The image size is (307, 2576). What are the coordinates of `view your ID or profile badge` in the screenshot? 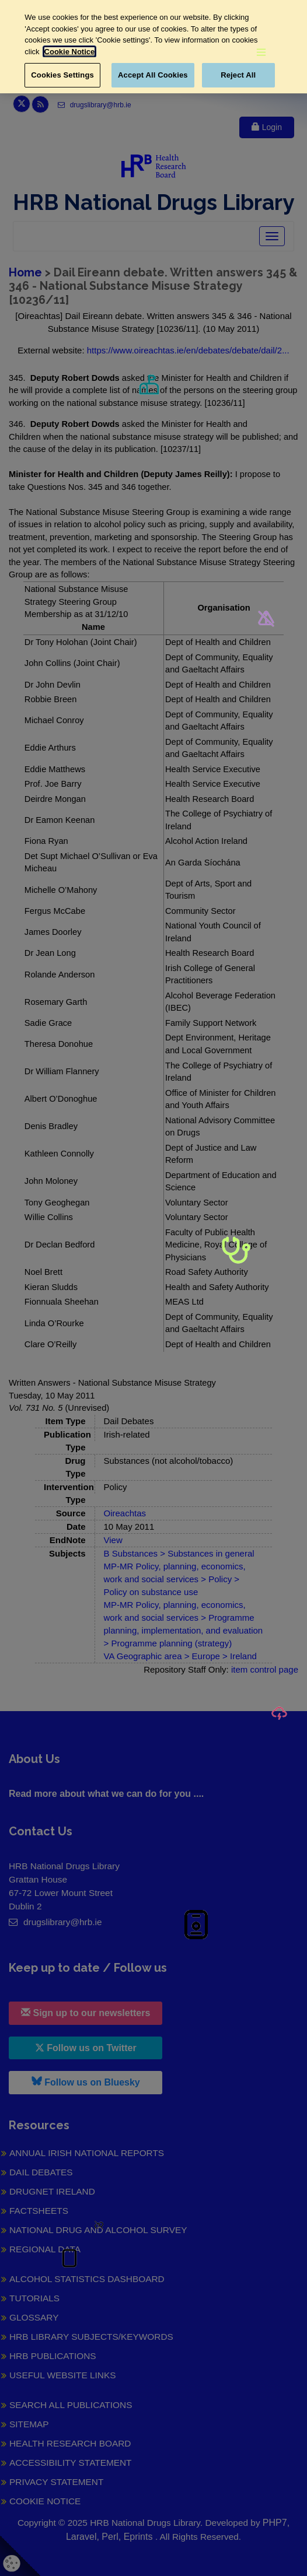 It's located at (196, 1925).